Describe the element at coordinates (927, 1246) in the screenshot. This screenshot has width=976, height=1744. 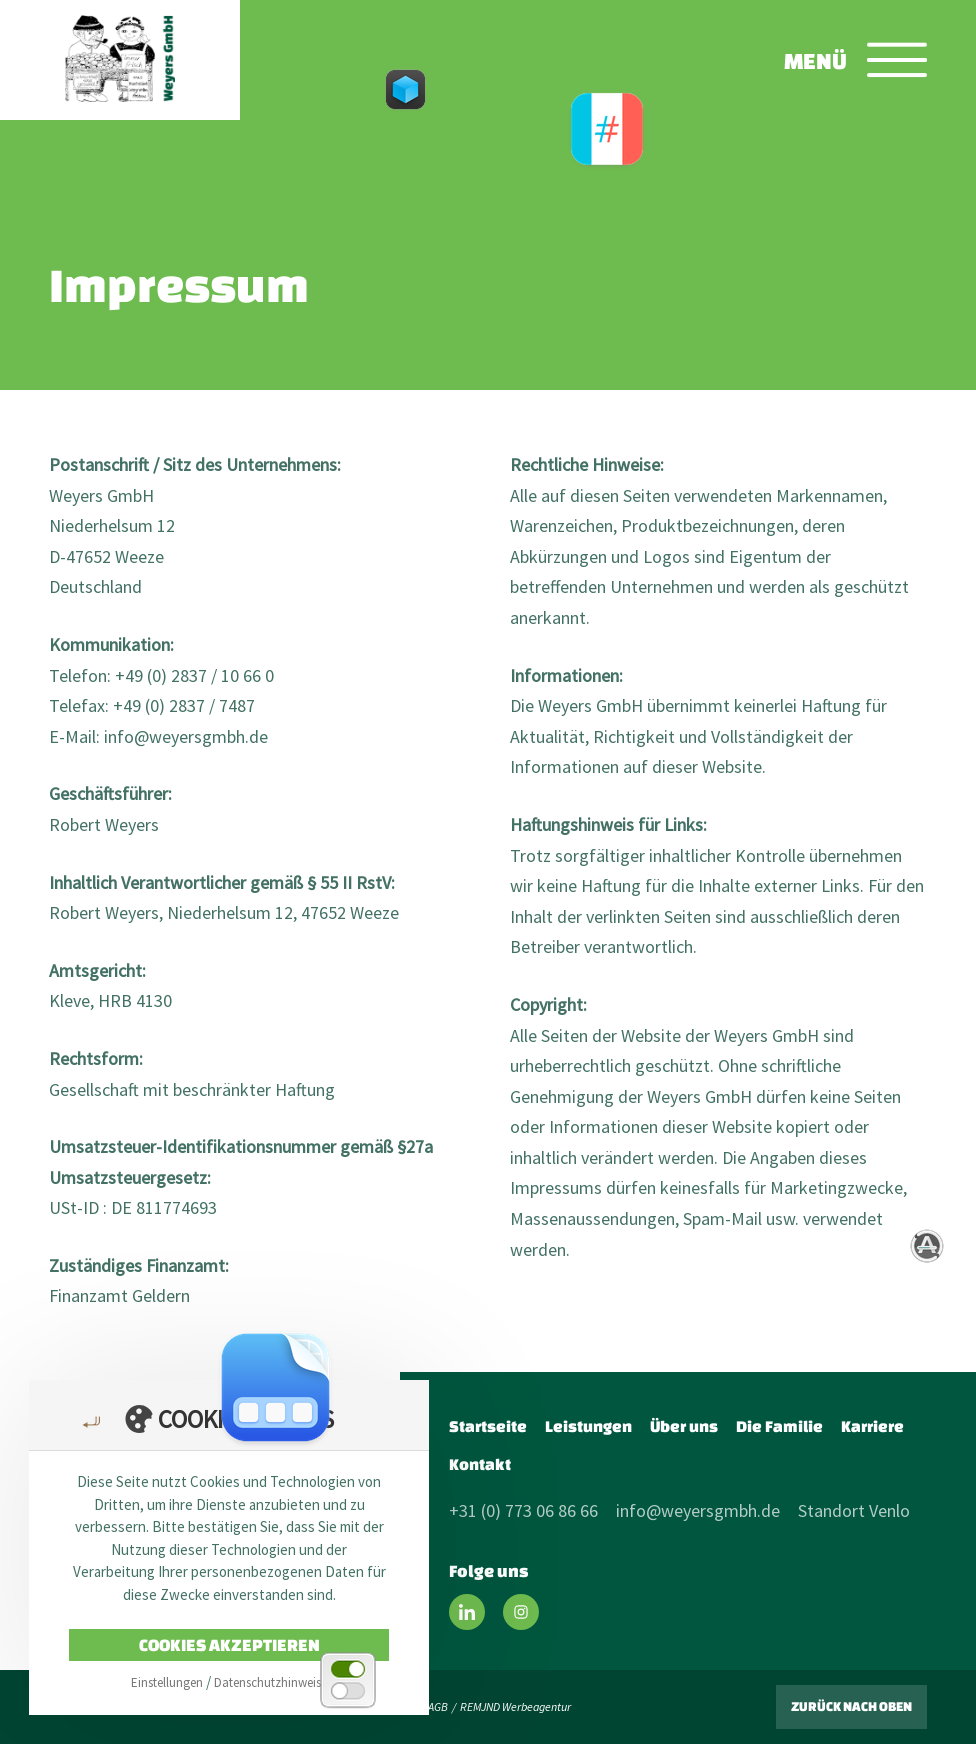
I see `open the software updater application` at that location.